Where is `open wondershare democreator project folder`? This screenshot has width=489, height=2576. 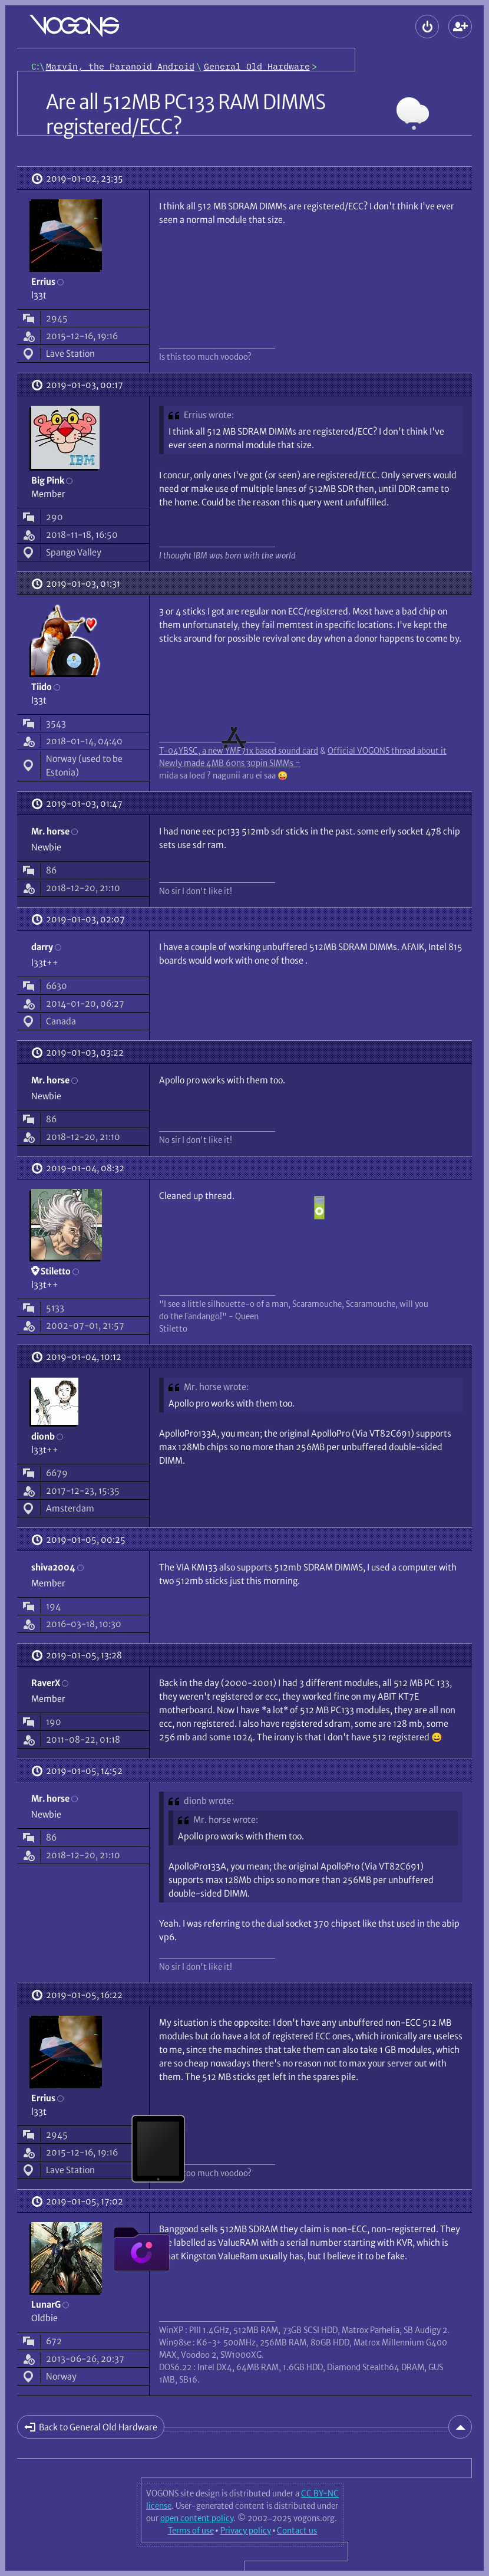
open wondershare democreator project folder is located at coordinates (141, 2250).